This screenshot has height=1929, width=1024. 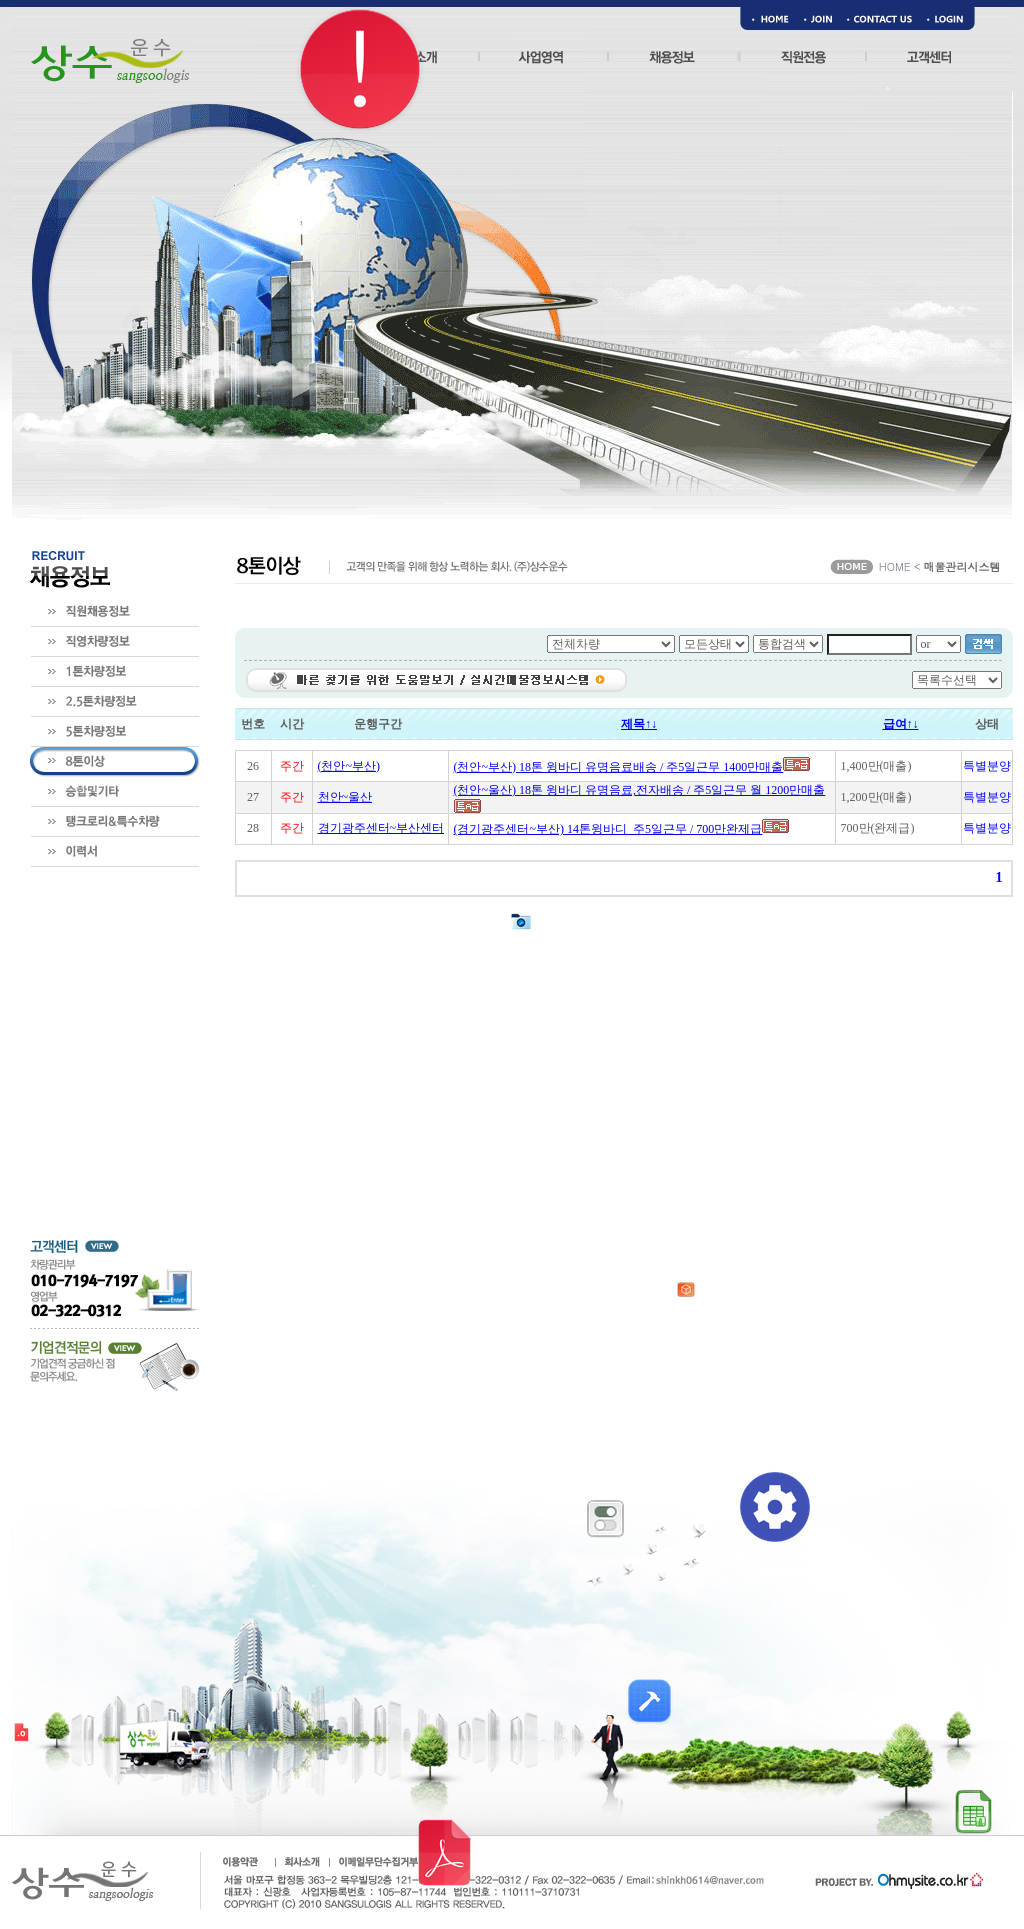 What do you see at coordinates (21, 1732) in the screenshot?
I see `object file type indicator` at bounding box center [21, 1732].